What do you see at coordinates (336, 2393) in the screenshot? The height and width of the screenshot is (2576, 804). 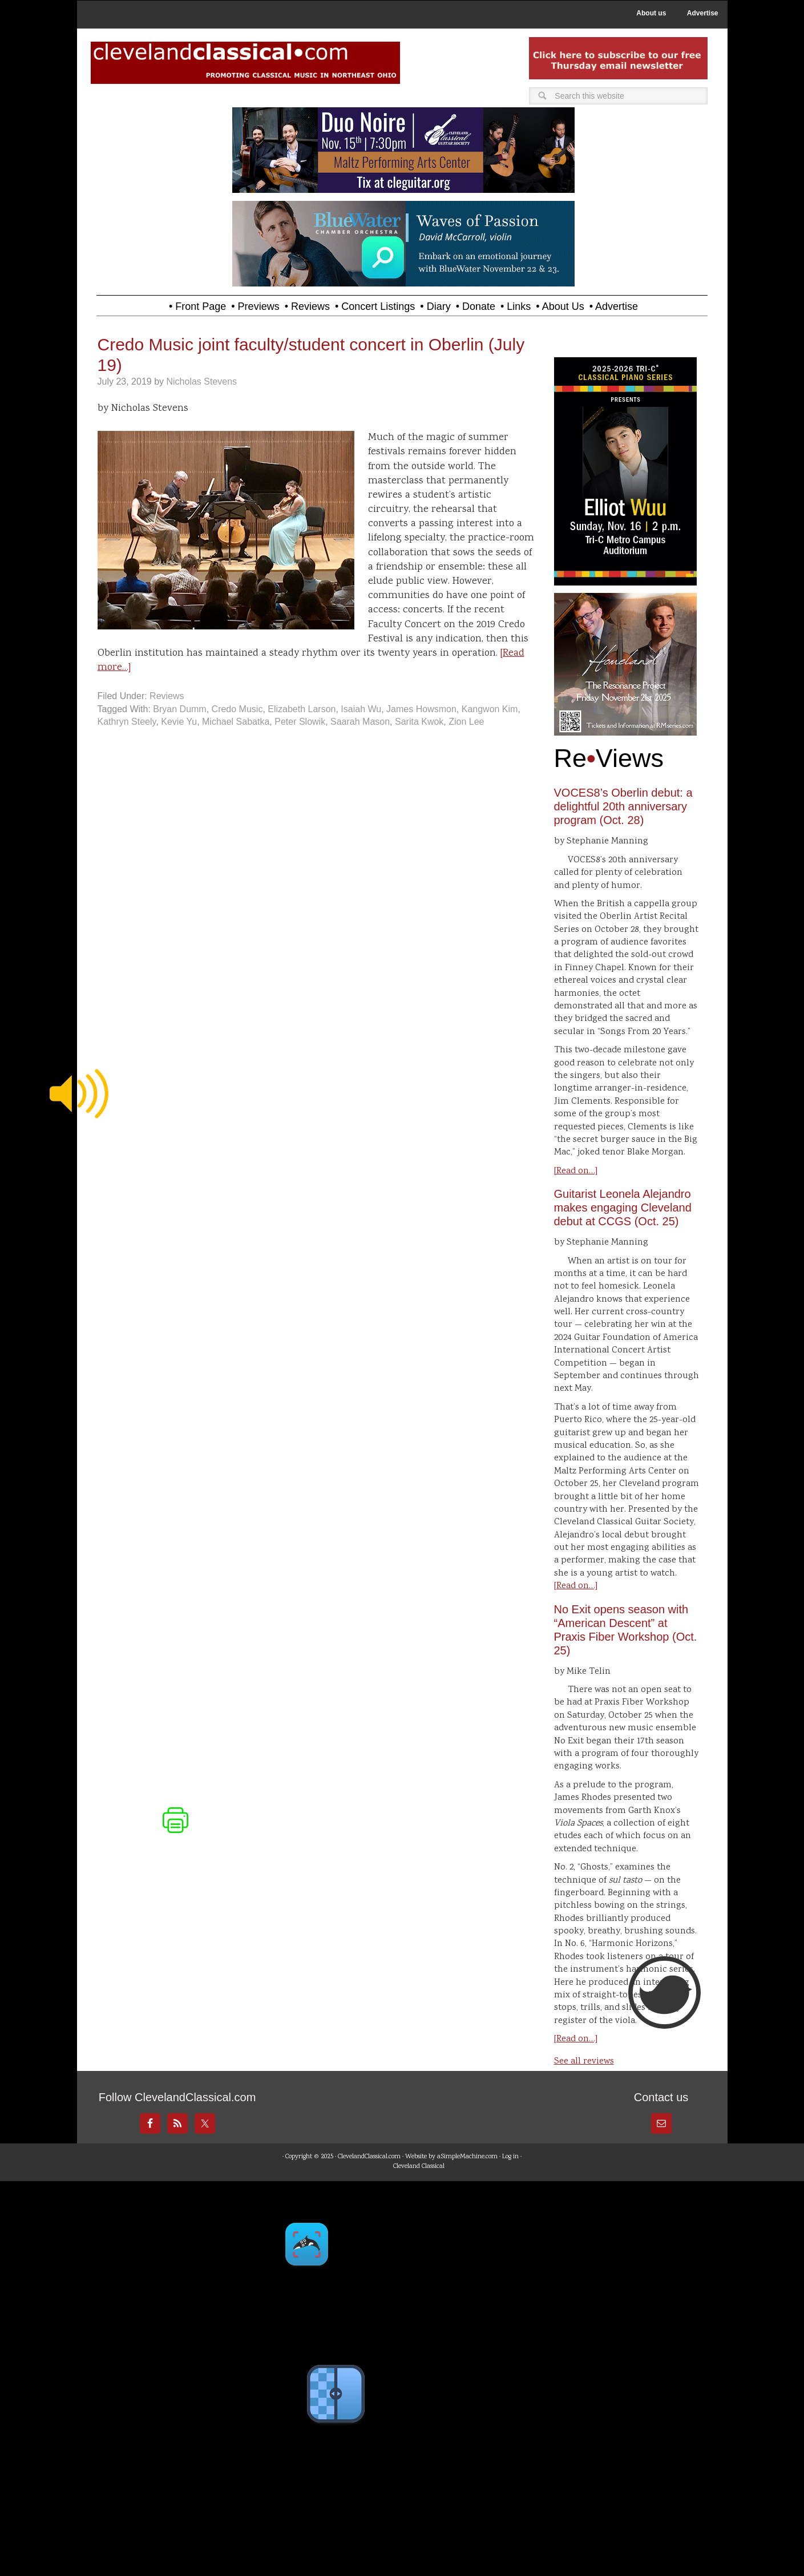 I see `open Upscayl image upscaling app` at bounding box center [336, 2393].